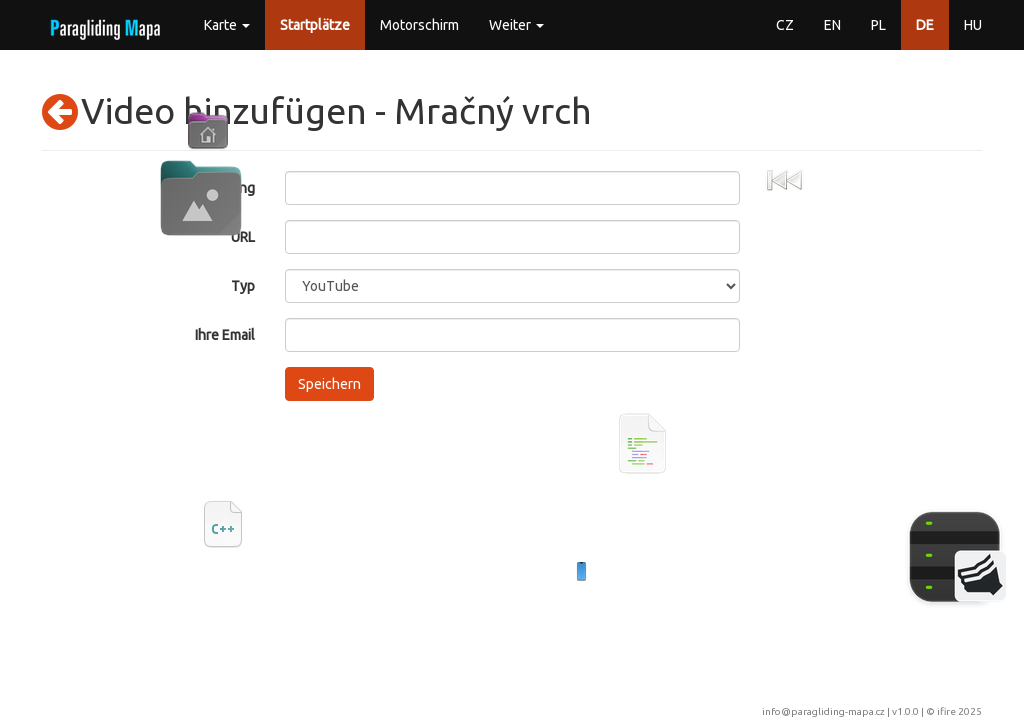 Image resolution: width=1024 pixels, height=720 pixels. Describe the element at coordinates (581, 571) in the screenshot. I see `iPhone 15 device icon` at that location.